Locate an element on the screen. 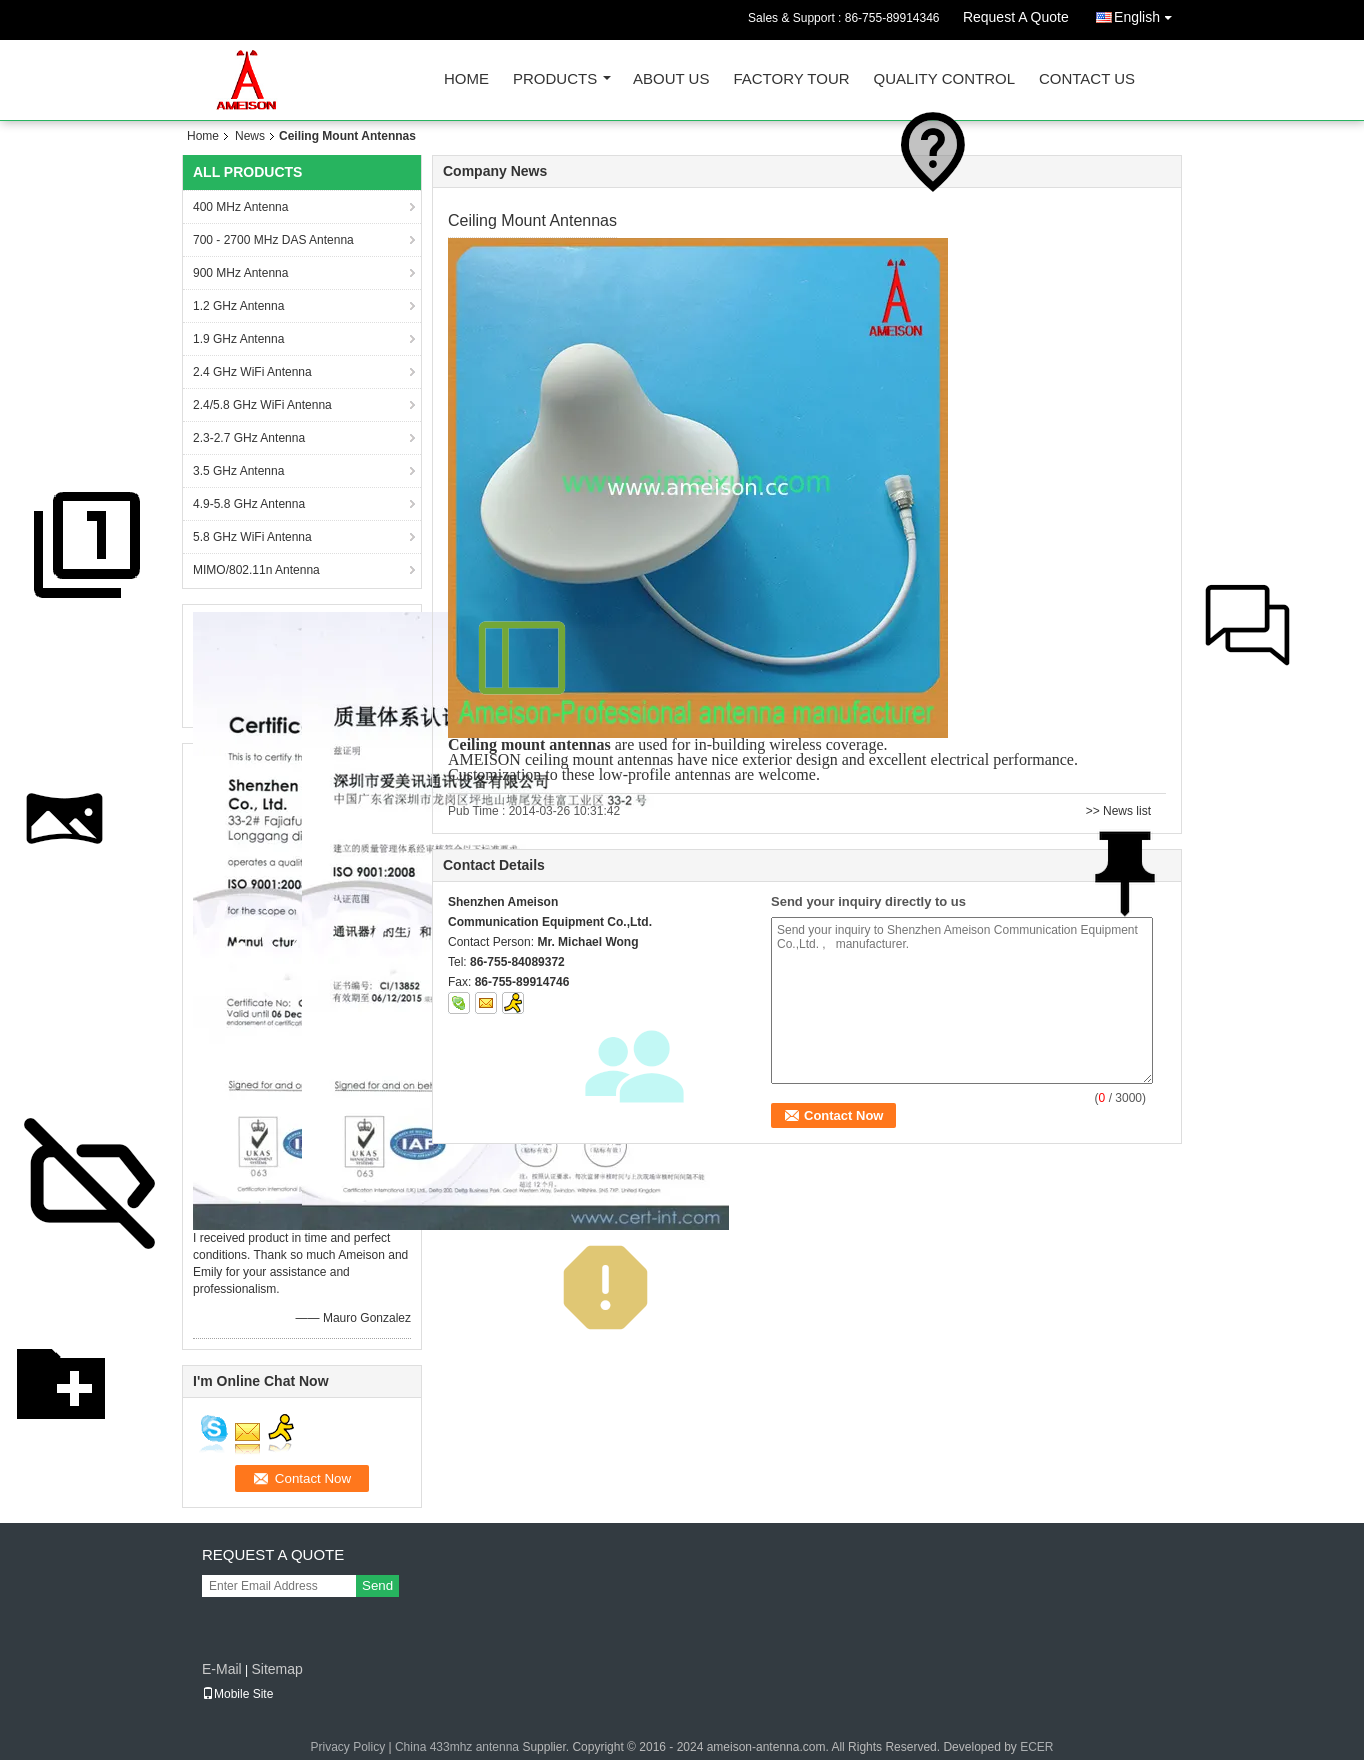 The height and width of the screenshot is (1760, 1364). view panorama or wide-angle photos is located at coordinates (64, 818).